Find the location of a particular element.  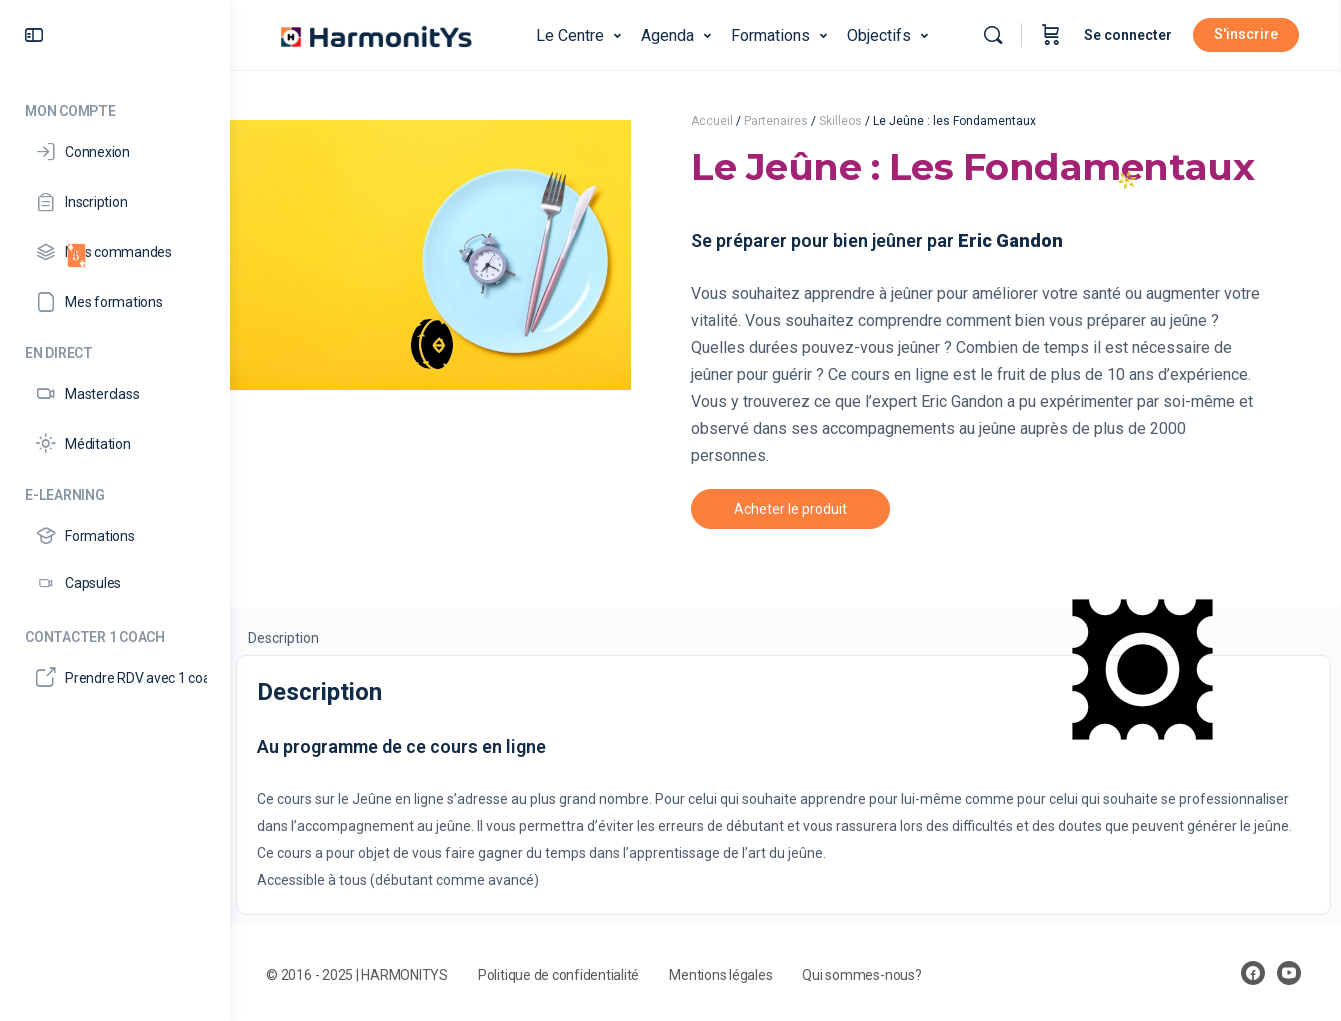

five of clubs playing card is located at coordinates (76, 255).